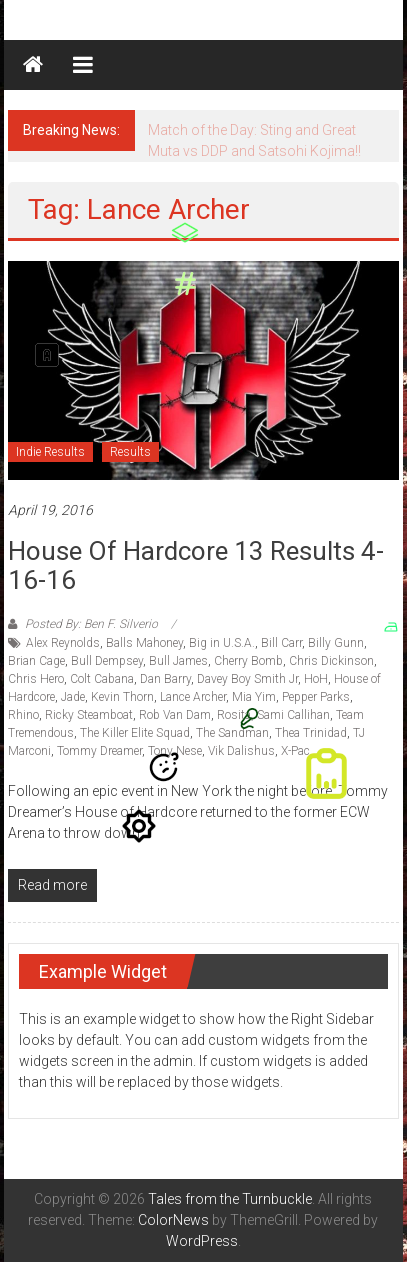 Image resolution: width=407 pixels, height=1262 pixels. What do you see at coordinates (185, 283) in the screenshot?
I see `add or search by hashtag` at bounding box center [185, 283].